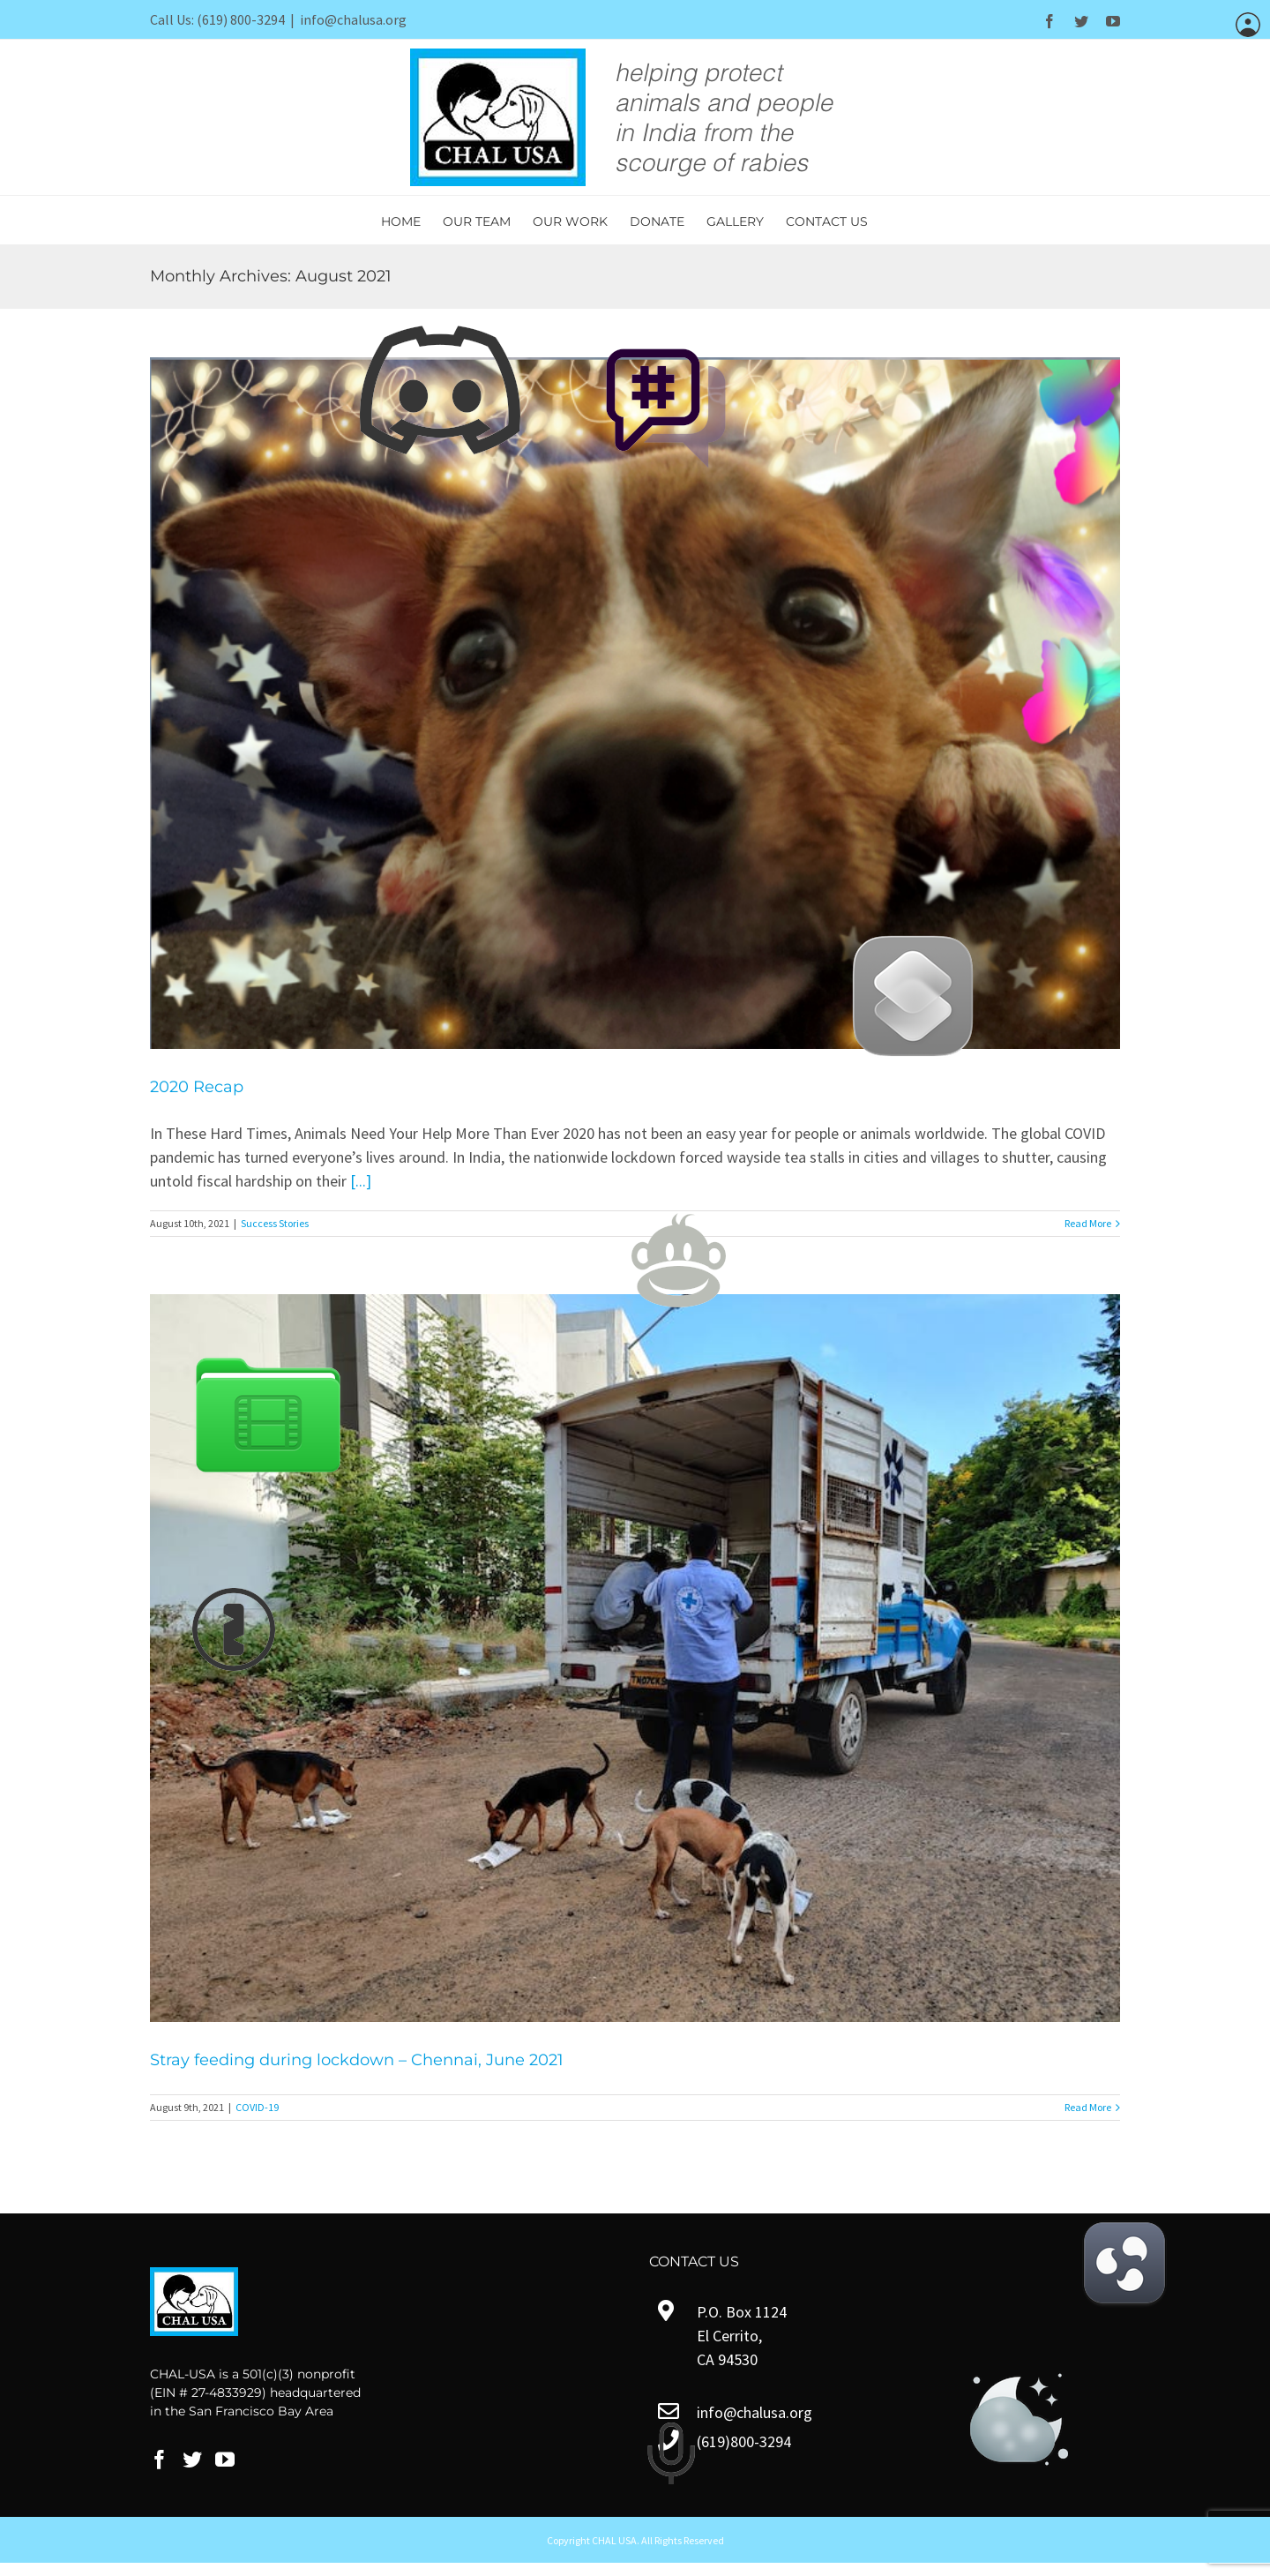  What do you see at coordinates (1019, 2419) in the screenshot?
I see `indicates cloudy nighttime weather conditions` at bounding box center [1019, 2419].